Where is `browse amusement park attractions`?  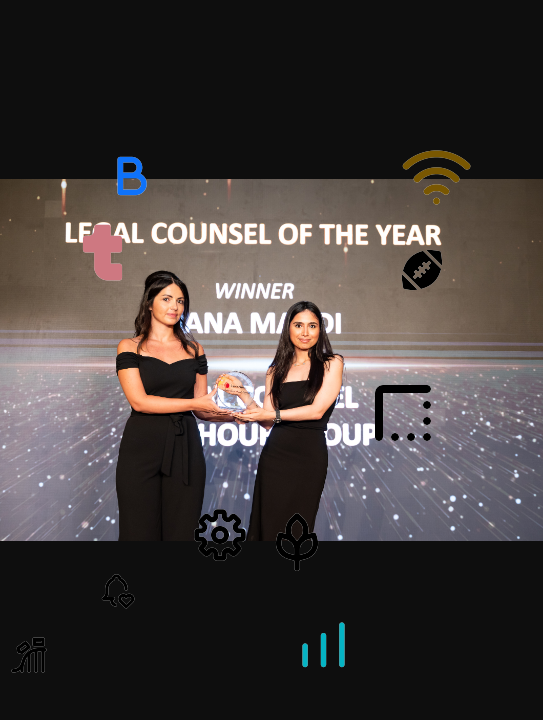 browse amusement park attractions is located at coordinates (29, 655).